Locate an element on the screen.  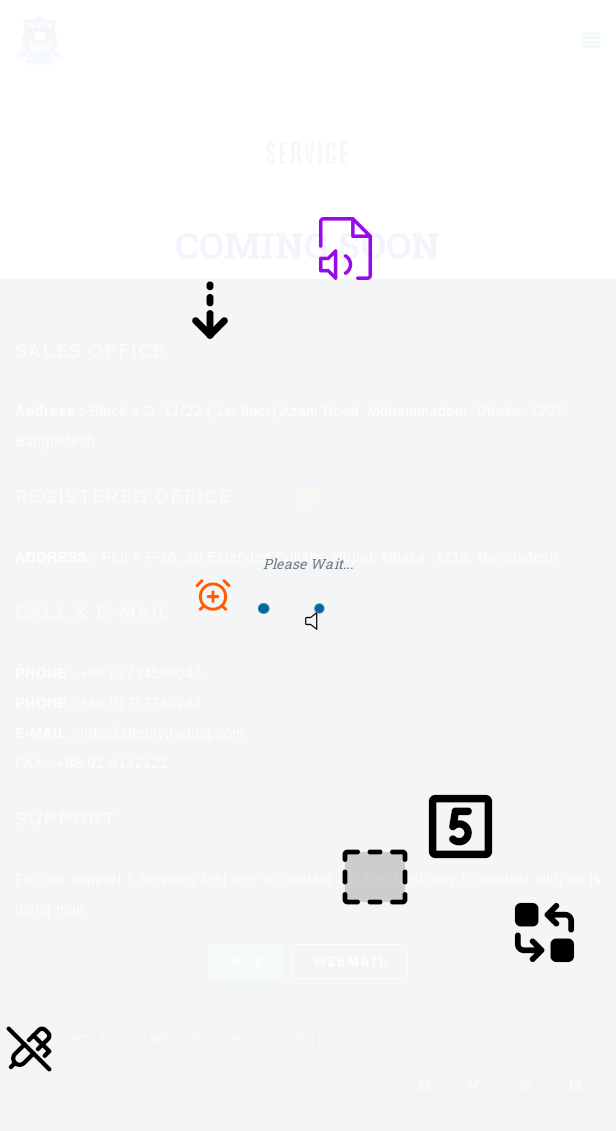
speaker with no audio output is located at coordinates (314, 621).